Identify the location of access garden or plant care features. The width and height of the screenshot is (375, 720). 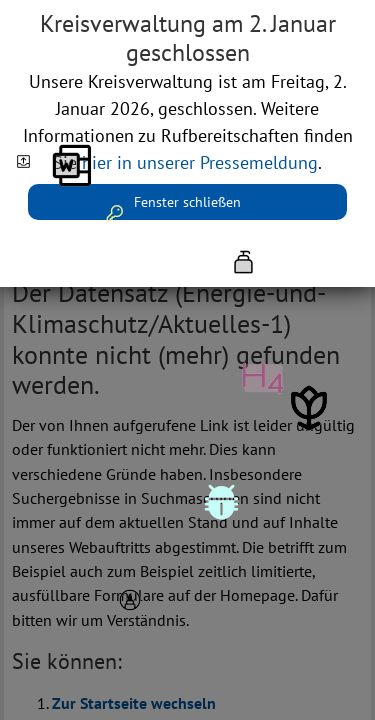
(309, 408).